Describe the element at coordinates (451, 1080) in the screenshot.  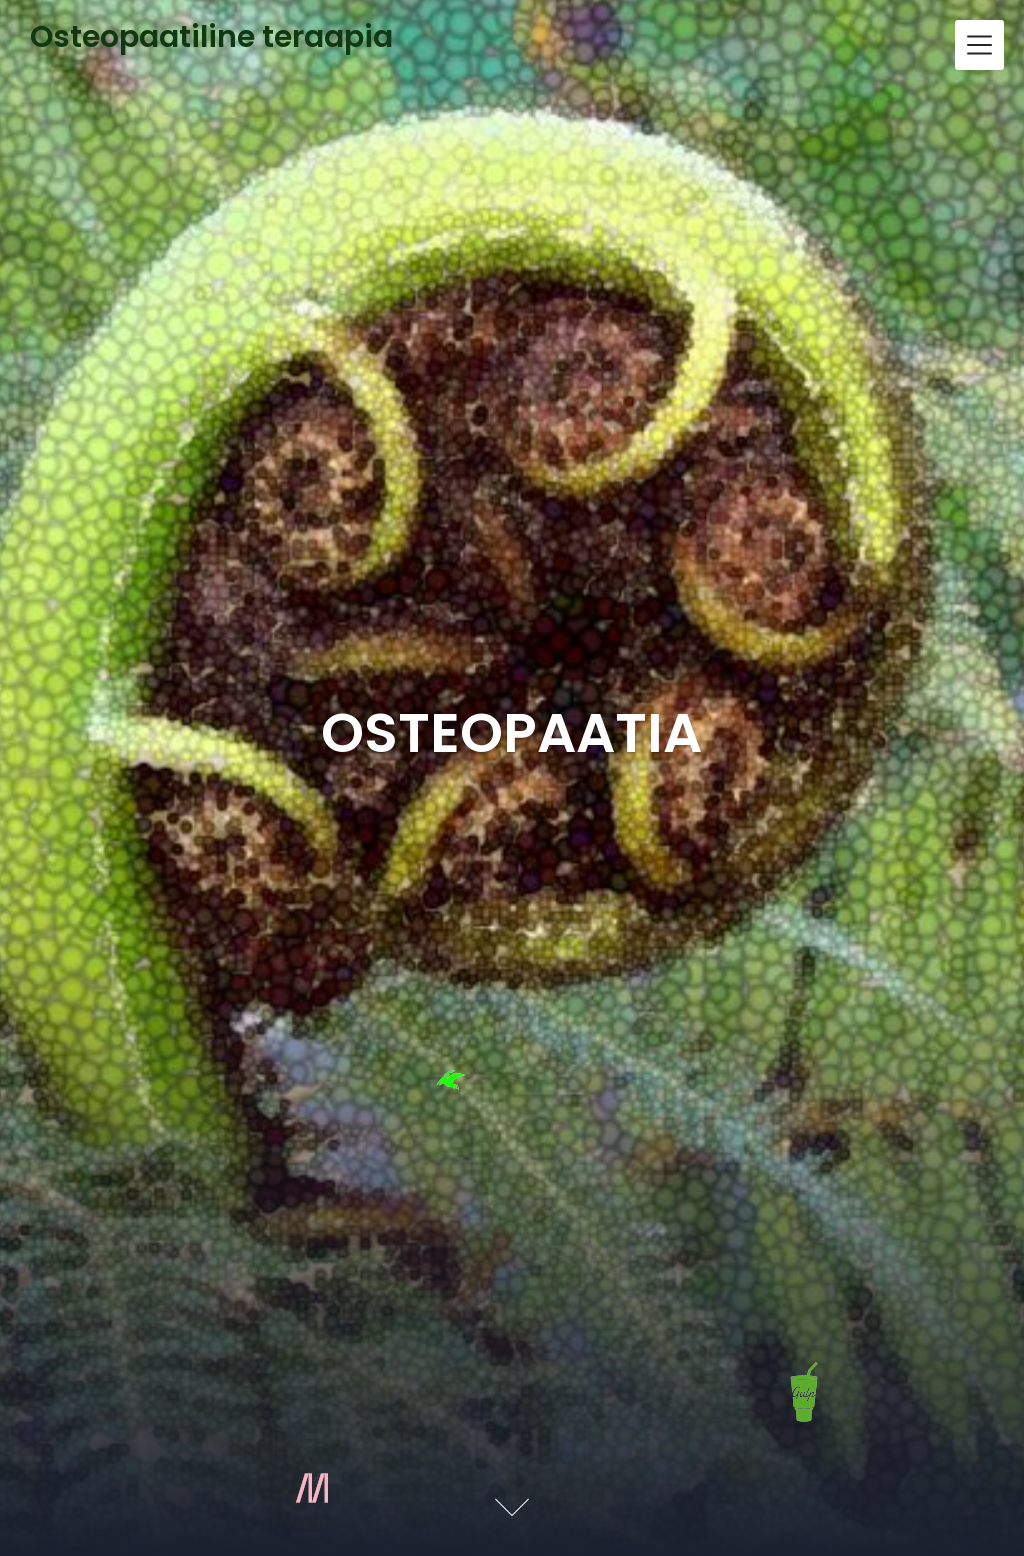
I see `pterodactyl game server management panel logo` at that location.